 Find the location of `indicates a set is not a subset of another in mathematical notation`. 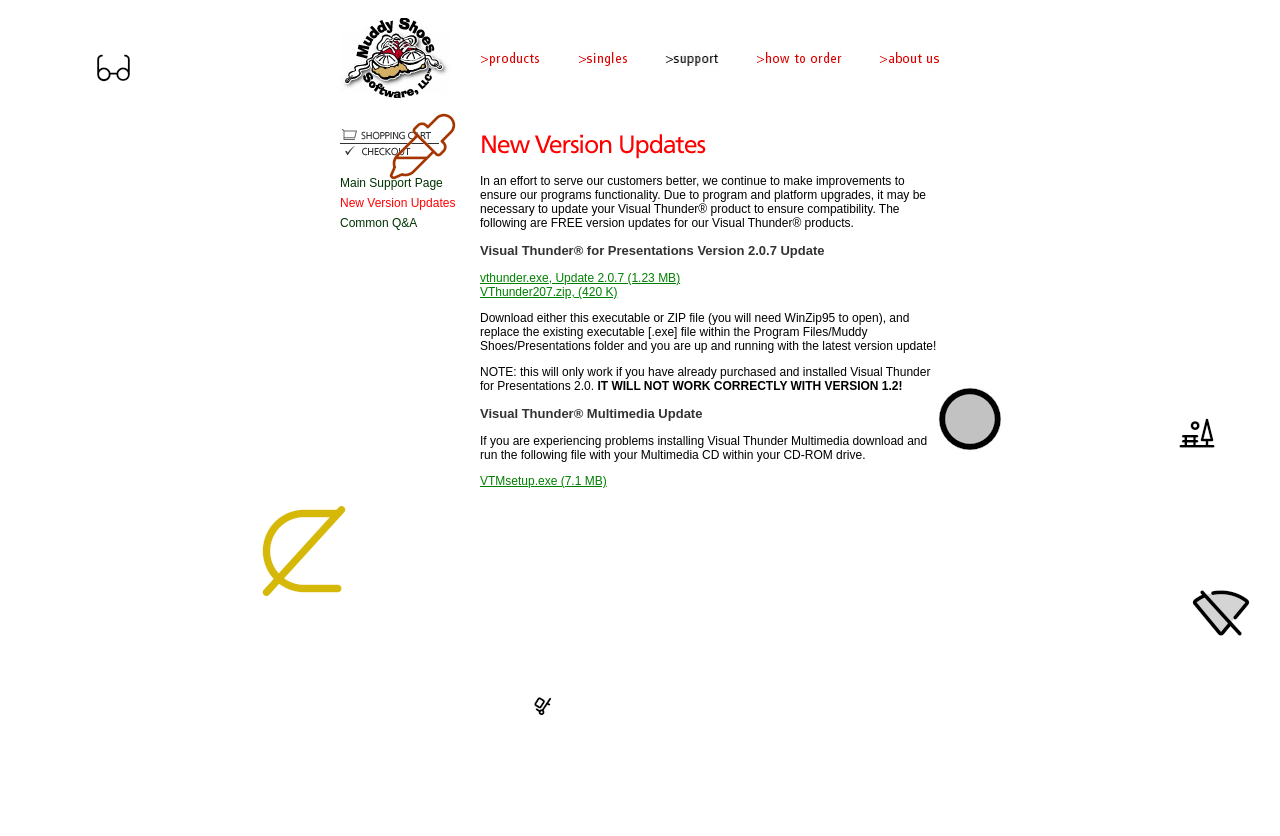

indicates a set is not a subset of another in mathematical notation is located at coordinates (304, 551).